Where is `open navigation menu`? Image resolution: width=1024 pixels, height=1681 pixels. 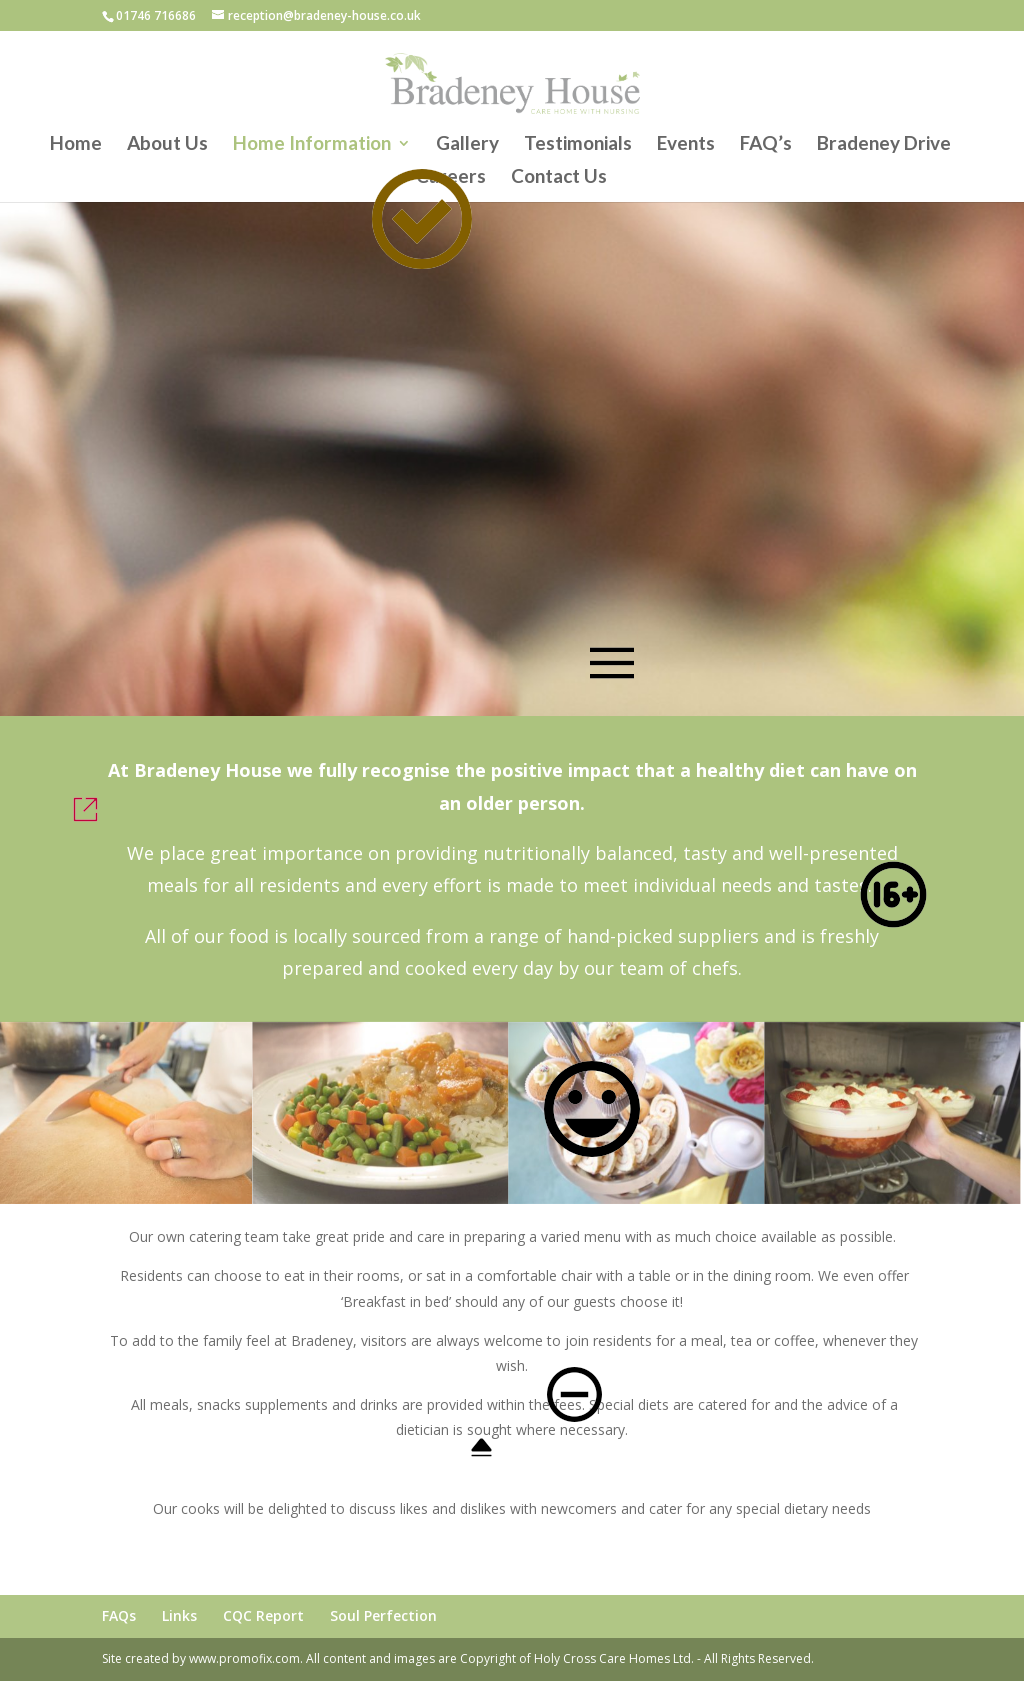
open navigation menu is located at coordinates (612, 663).